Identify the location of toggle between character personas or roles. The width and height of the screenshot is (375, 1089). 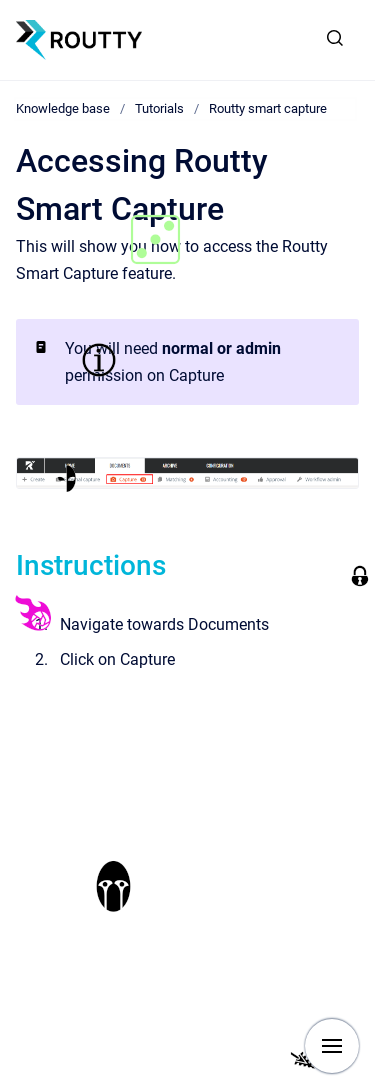
(65, 478).